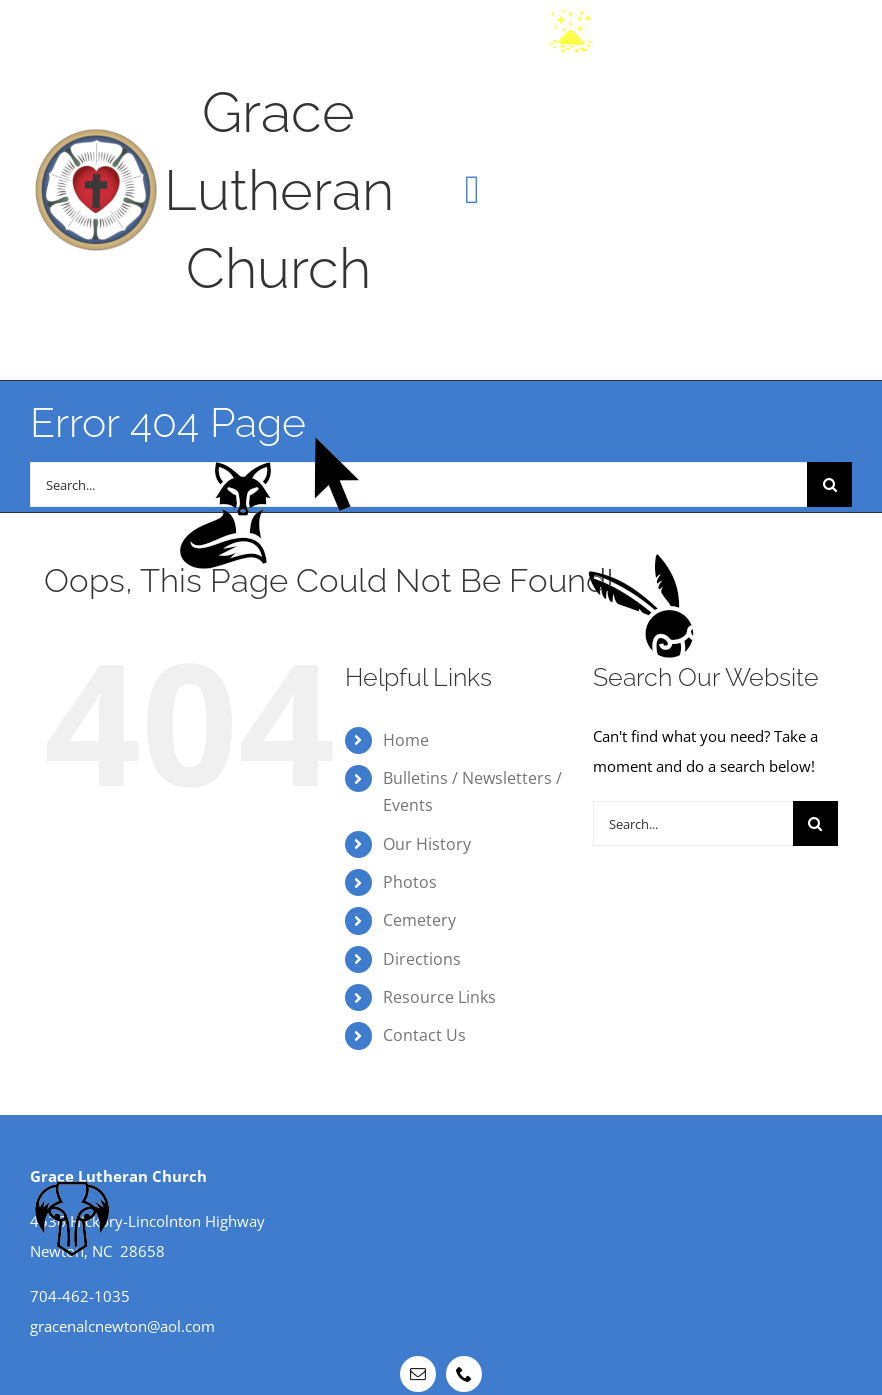  Describe the element at coordinates (641, 606) in the screenshot. I see `golden snitch icon from Harry Potter quidditch` at that location.